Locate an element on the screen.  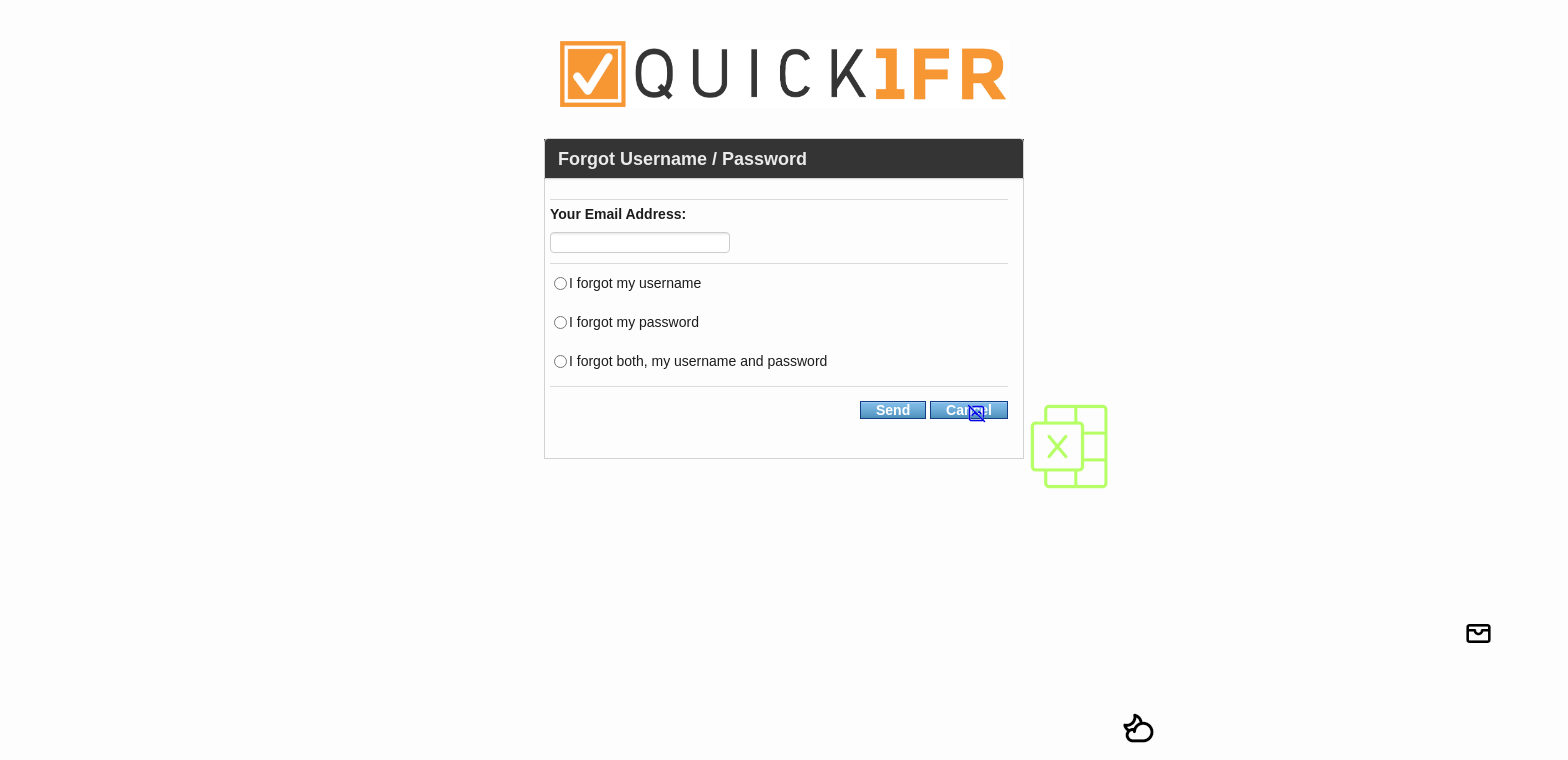
disable graph or chart view is located at coordinates (976, 413).